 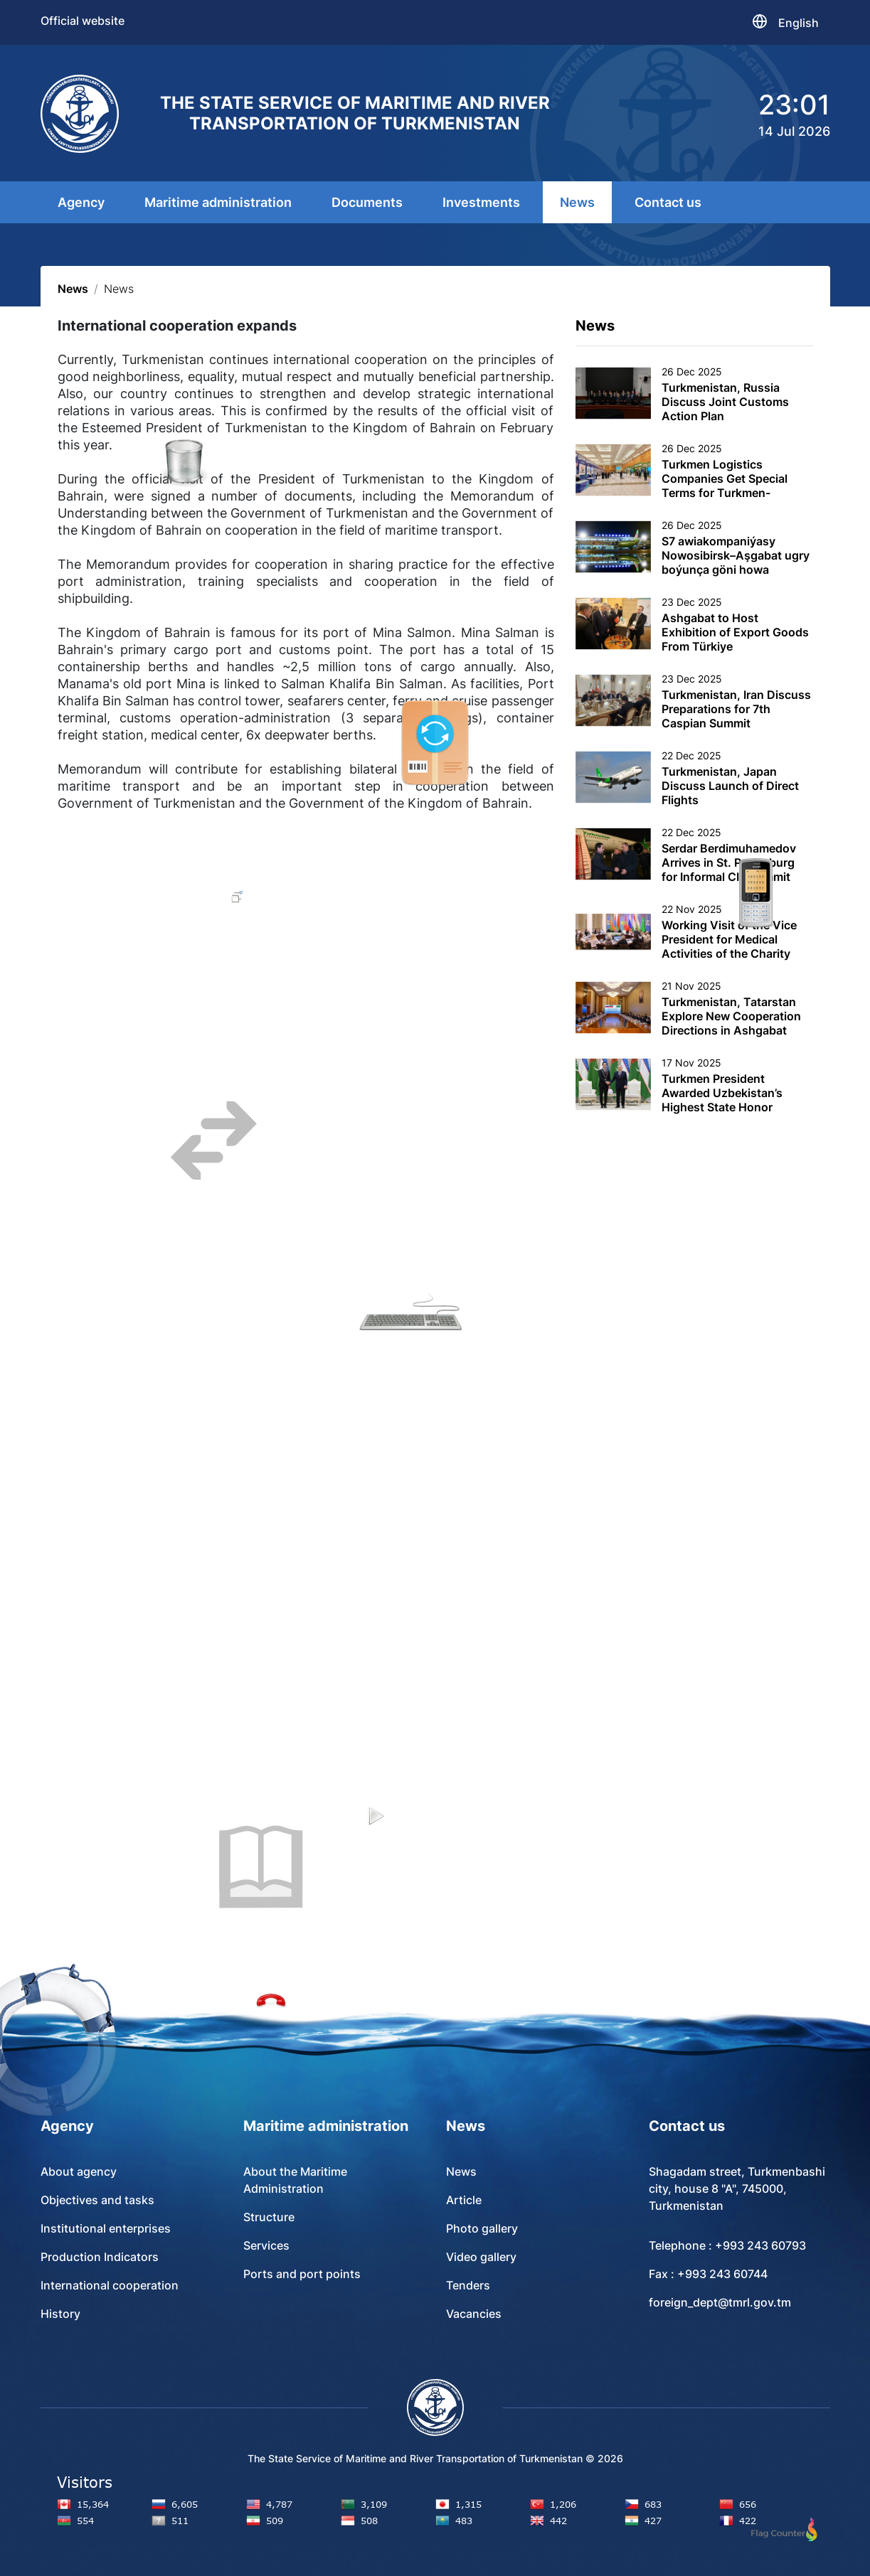 What do you see at coordinates (435, 742) in the screenshot?
I see `system package upgrade in progress` at bounding box center [435, 742].